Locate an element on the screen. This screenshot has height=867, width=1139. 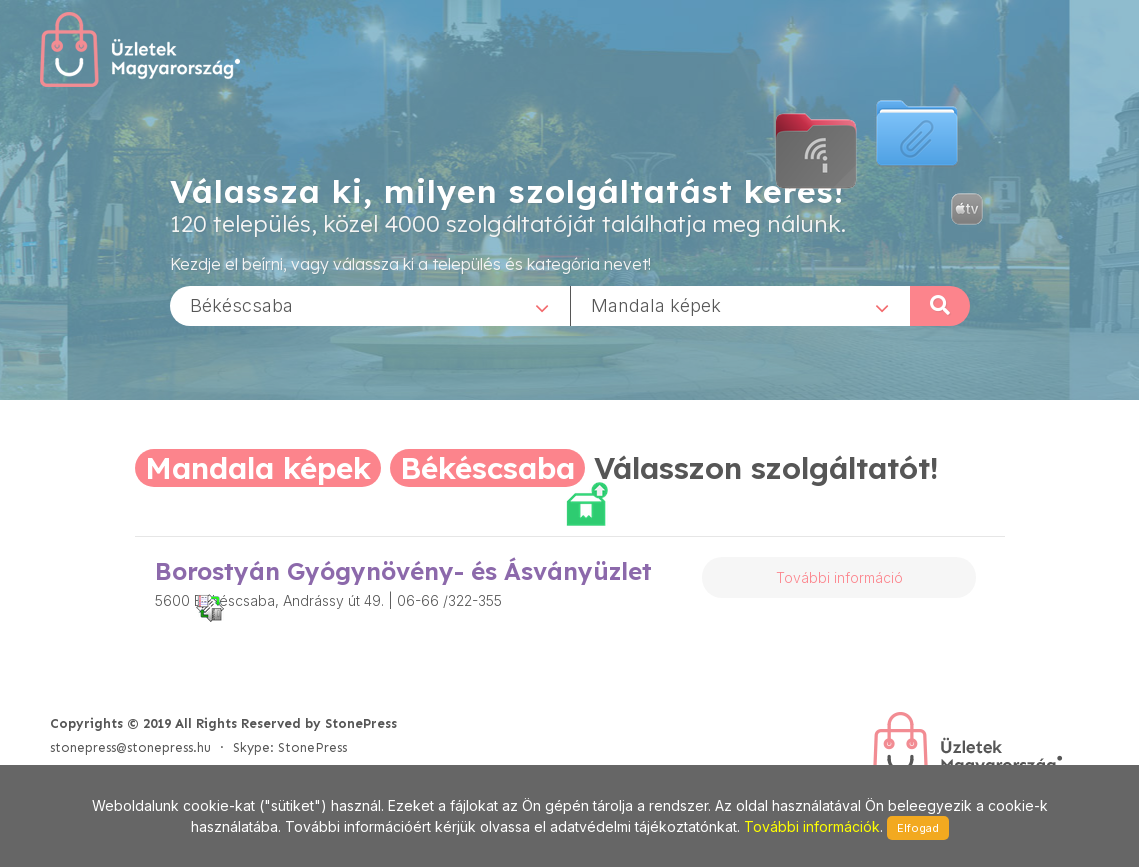
convert between chinese text formats is located at coordinates (210, 608).